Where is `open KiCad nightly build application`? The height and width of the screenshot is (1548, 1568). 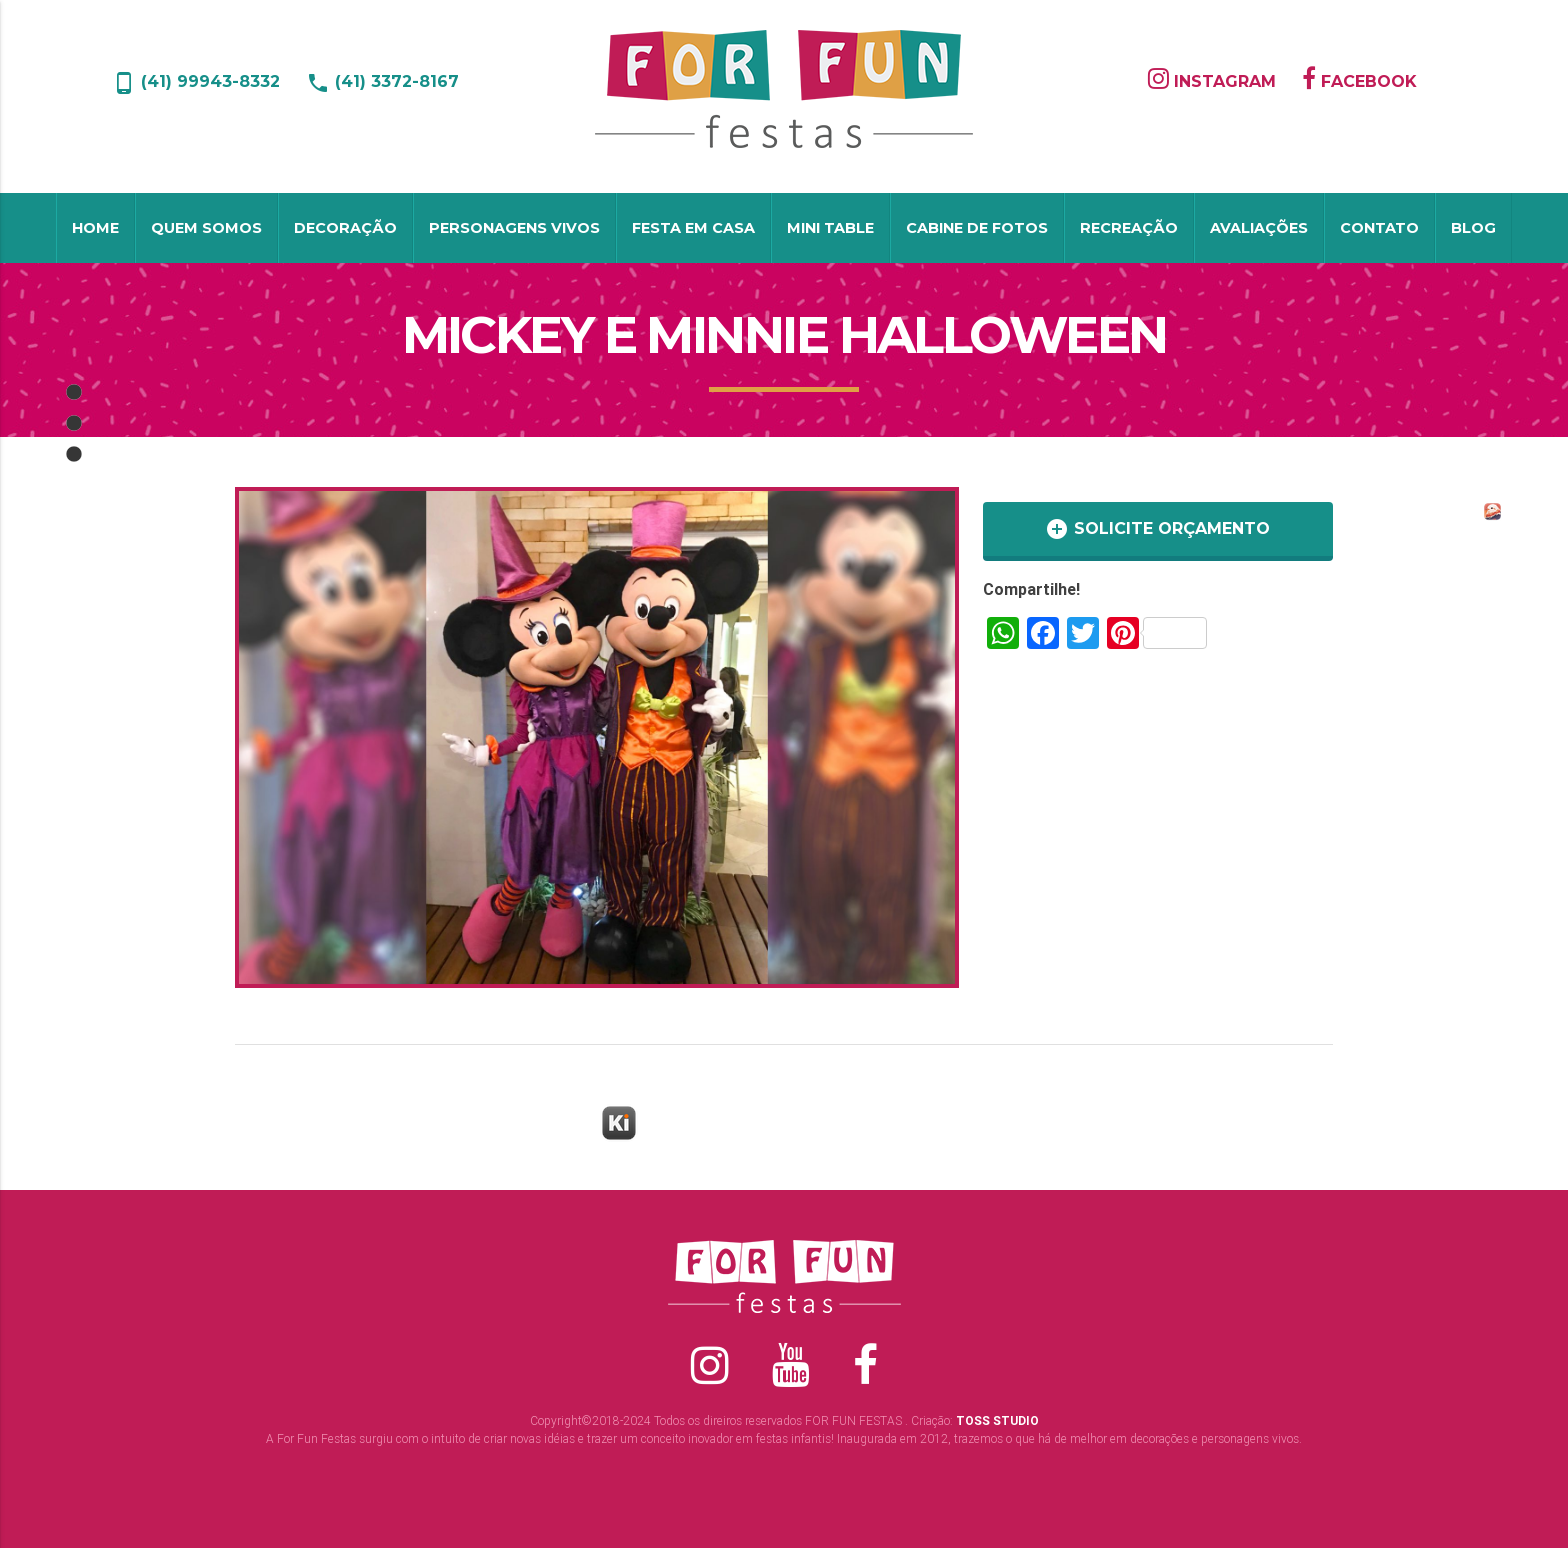
open KiCad nightly build application is located at coordinates (619, 1123).